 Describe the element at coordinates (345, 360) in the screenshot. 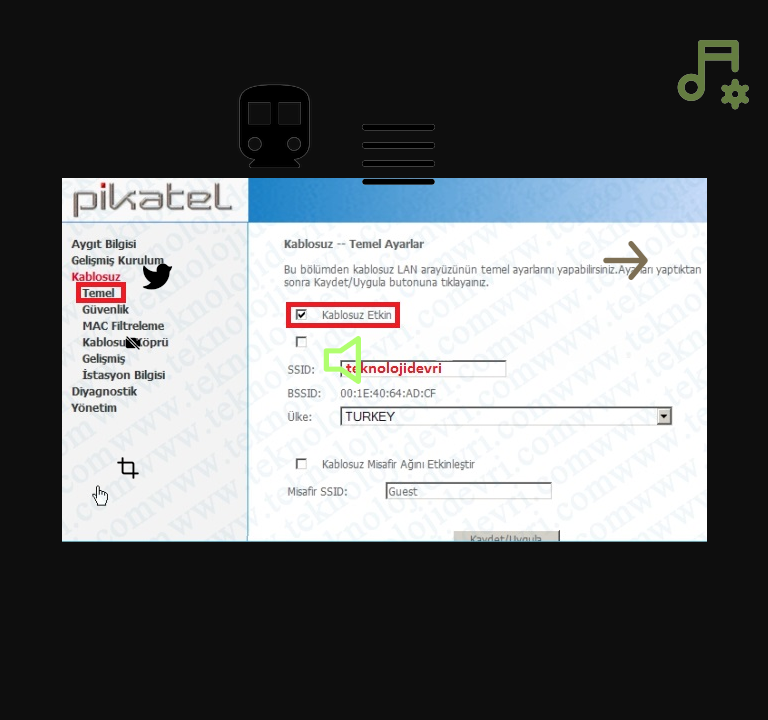

I see `mute or unmute audio` at that location.